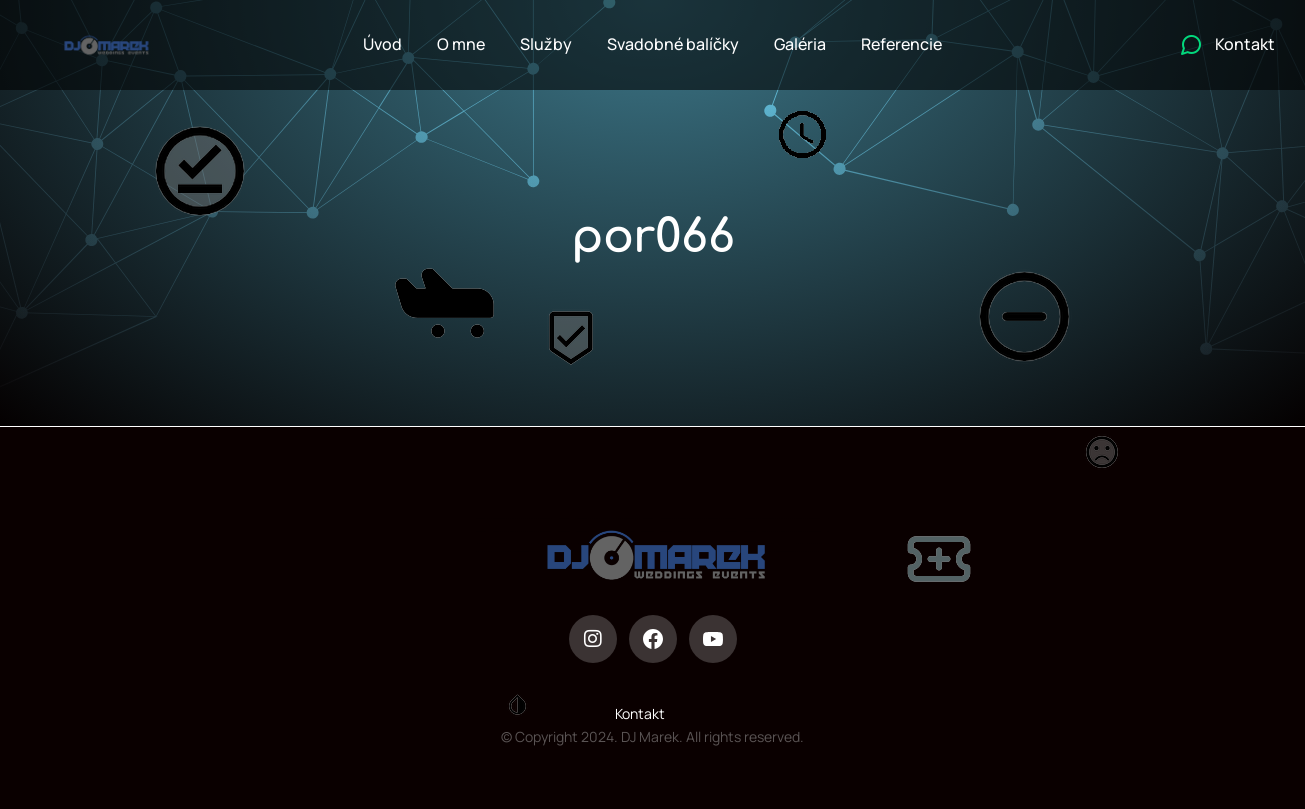 This screenshot has height=809, width=1305. Describe the element at coordinates (1102, 452) in the screenshot. I see `rate your experience as negative` at that location.